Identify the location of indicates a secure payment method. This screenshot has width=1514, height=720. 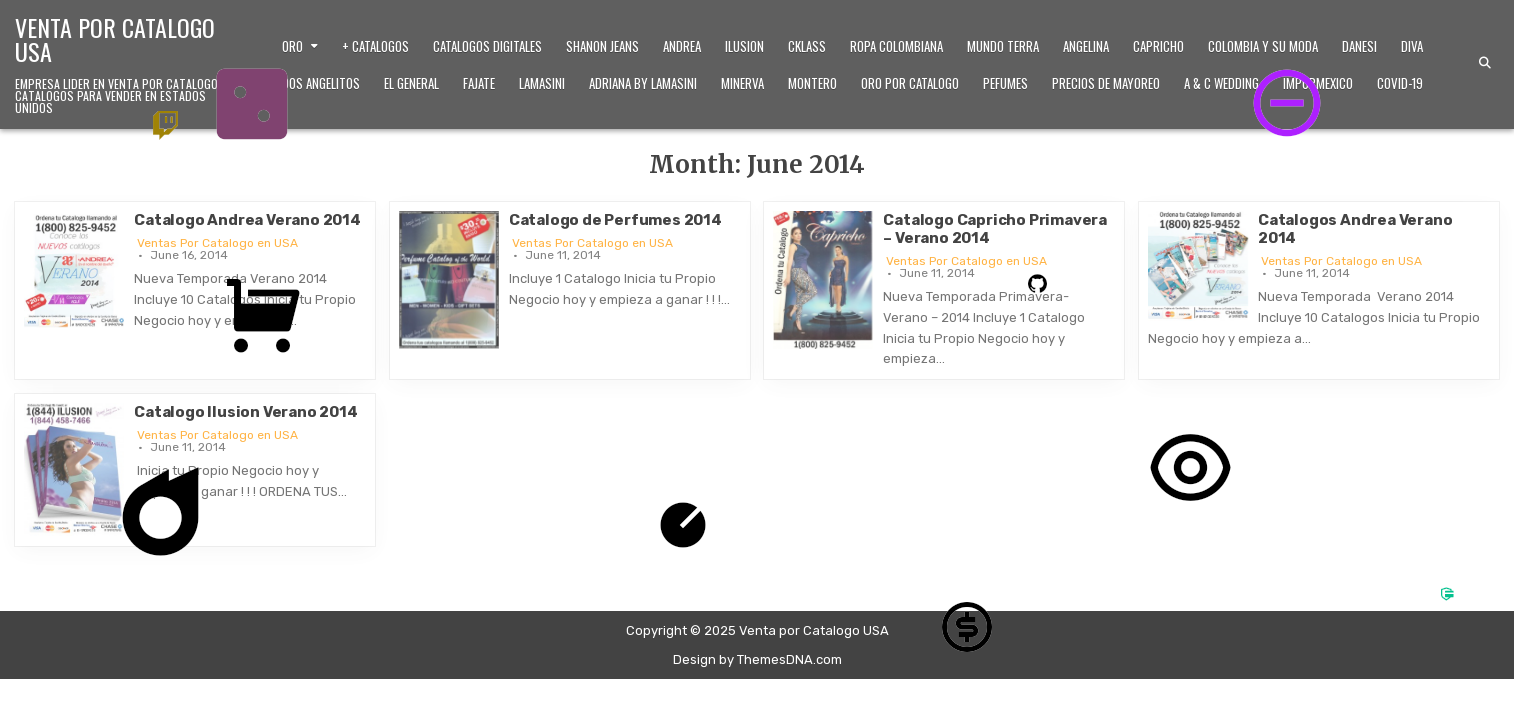
(1447, 594).